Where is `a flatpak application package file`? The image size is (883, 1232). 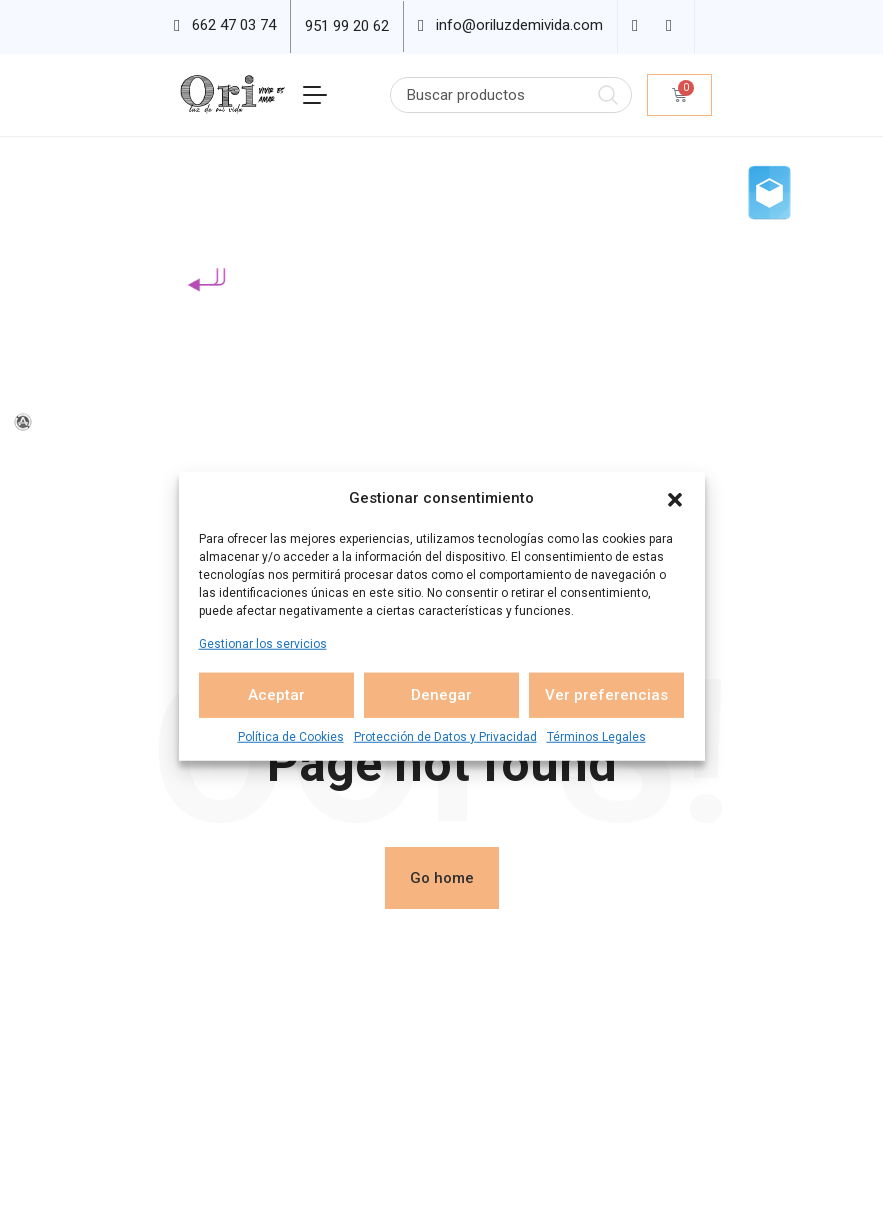 a flatpak application package file is located at coordinates (769, 192).